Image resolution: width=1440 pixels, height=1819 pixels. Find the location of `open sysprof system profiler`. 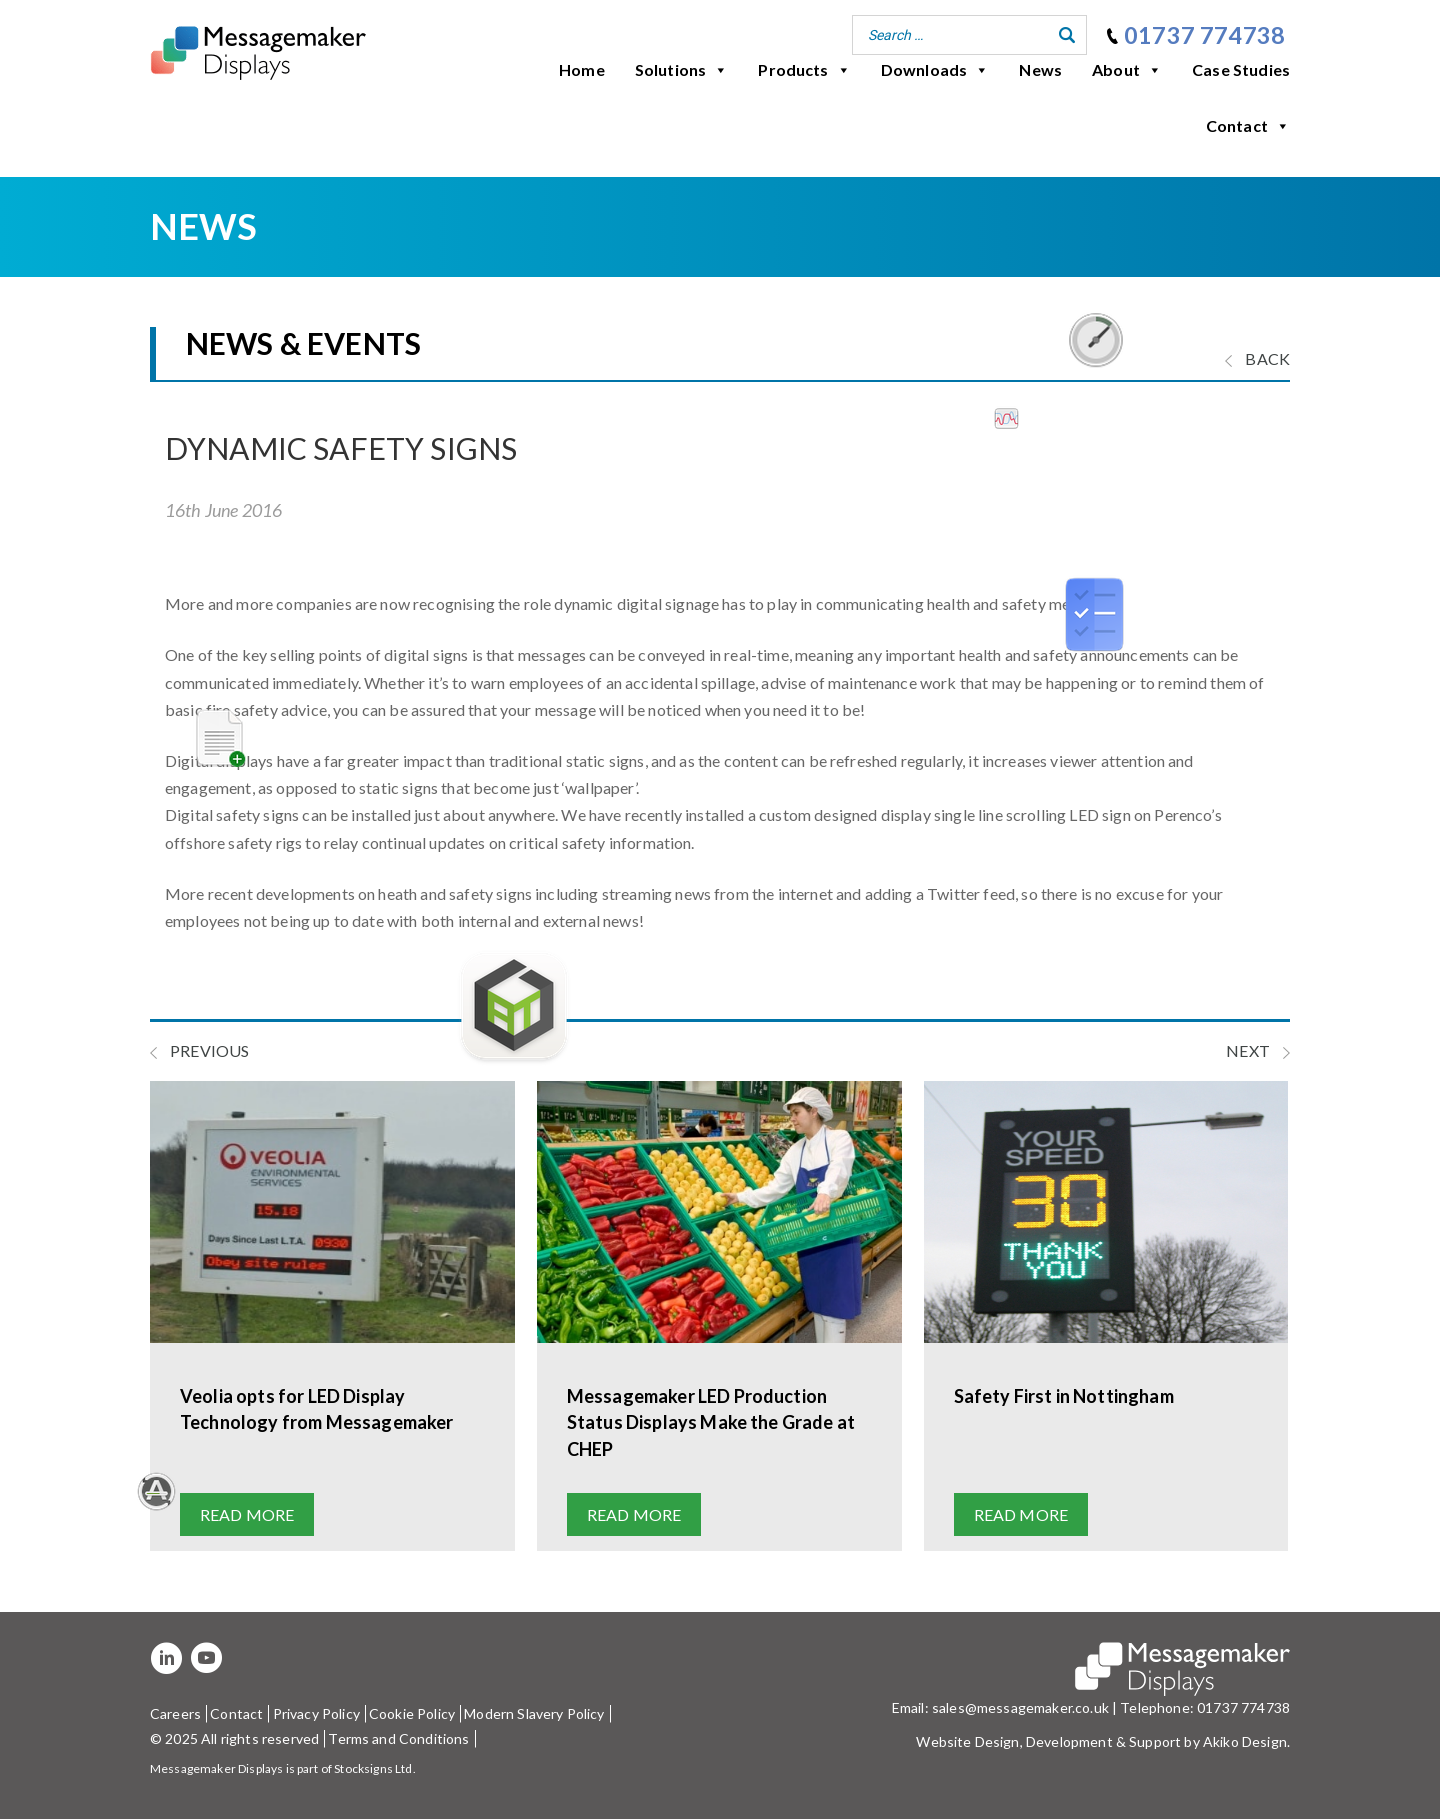

open sysprof system profiler is located at coordinates (1096, 340).